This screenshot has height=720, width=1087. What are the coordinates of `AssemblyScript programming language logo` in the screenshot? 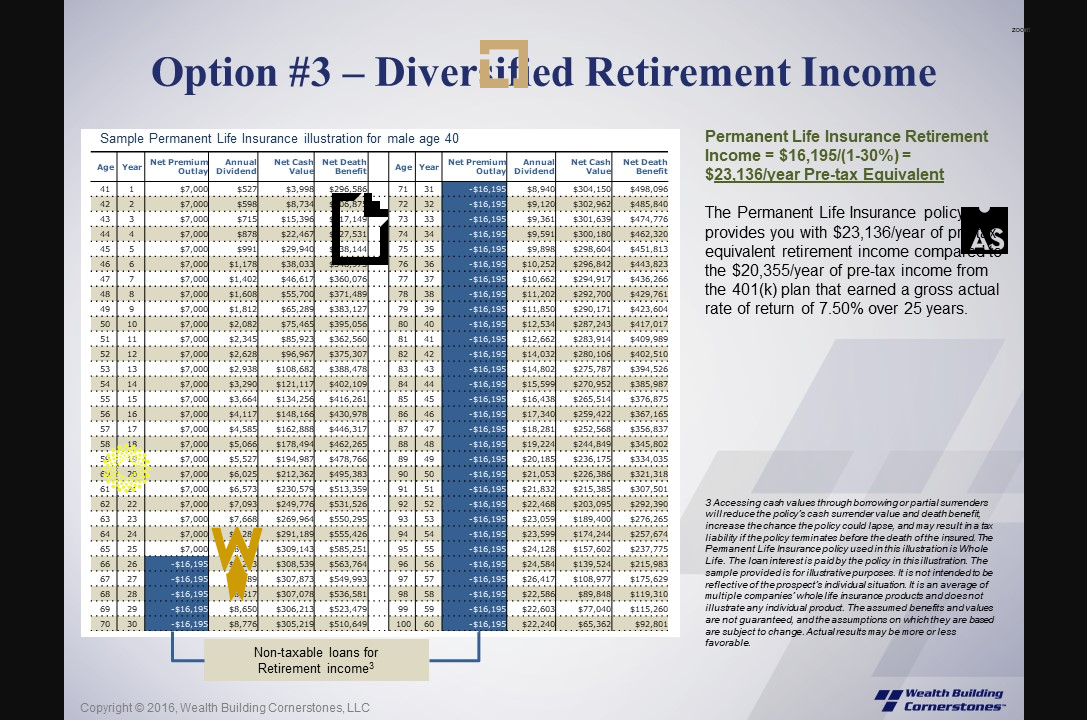 It's located at (984, 230).